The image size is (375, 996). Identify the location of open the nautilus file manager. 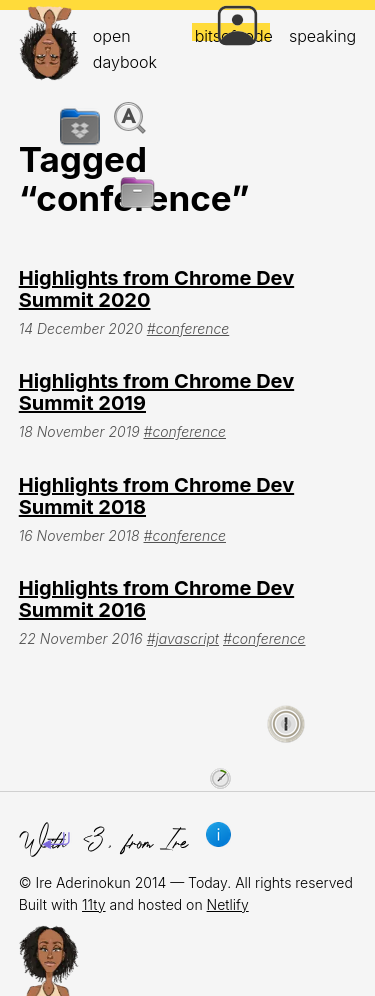
(137, 192).